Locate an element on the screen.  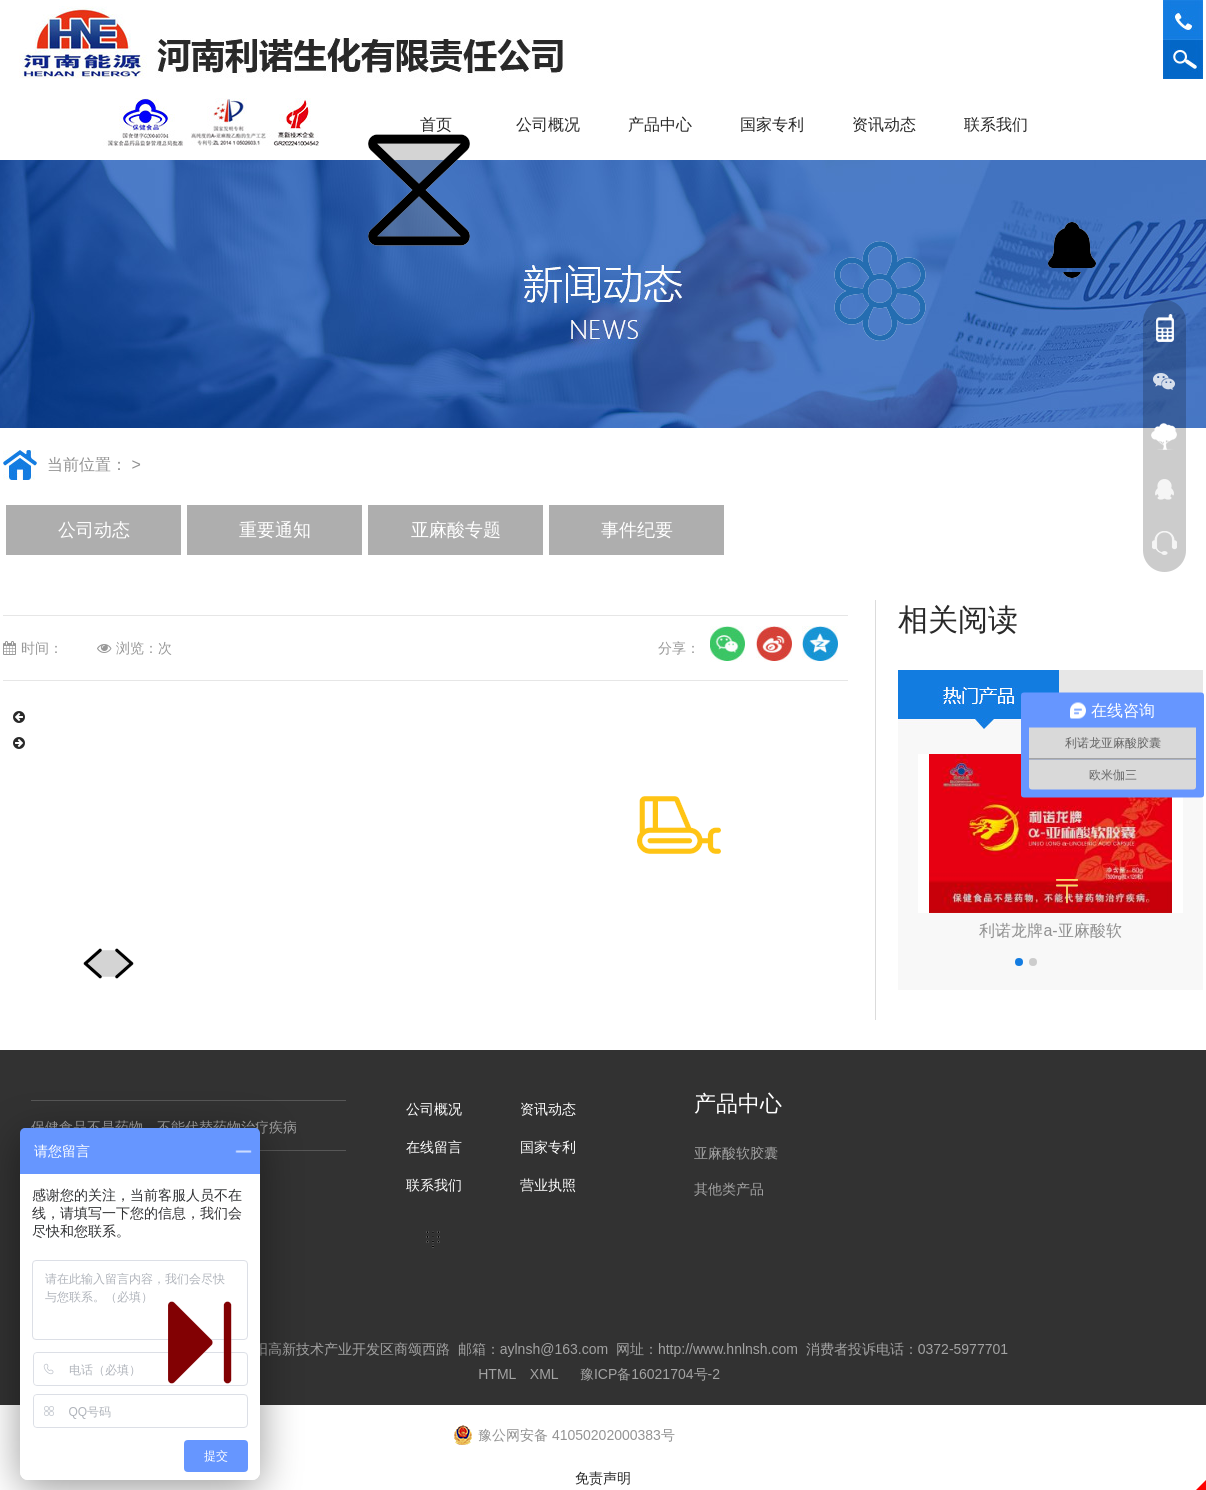
view your notifications is located at coordinates (1072, 250).